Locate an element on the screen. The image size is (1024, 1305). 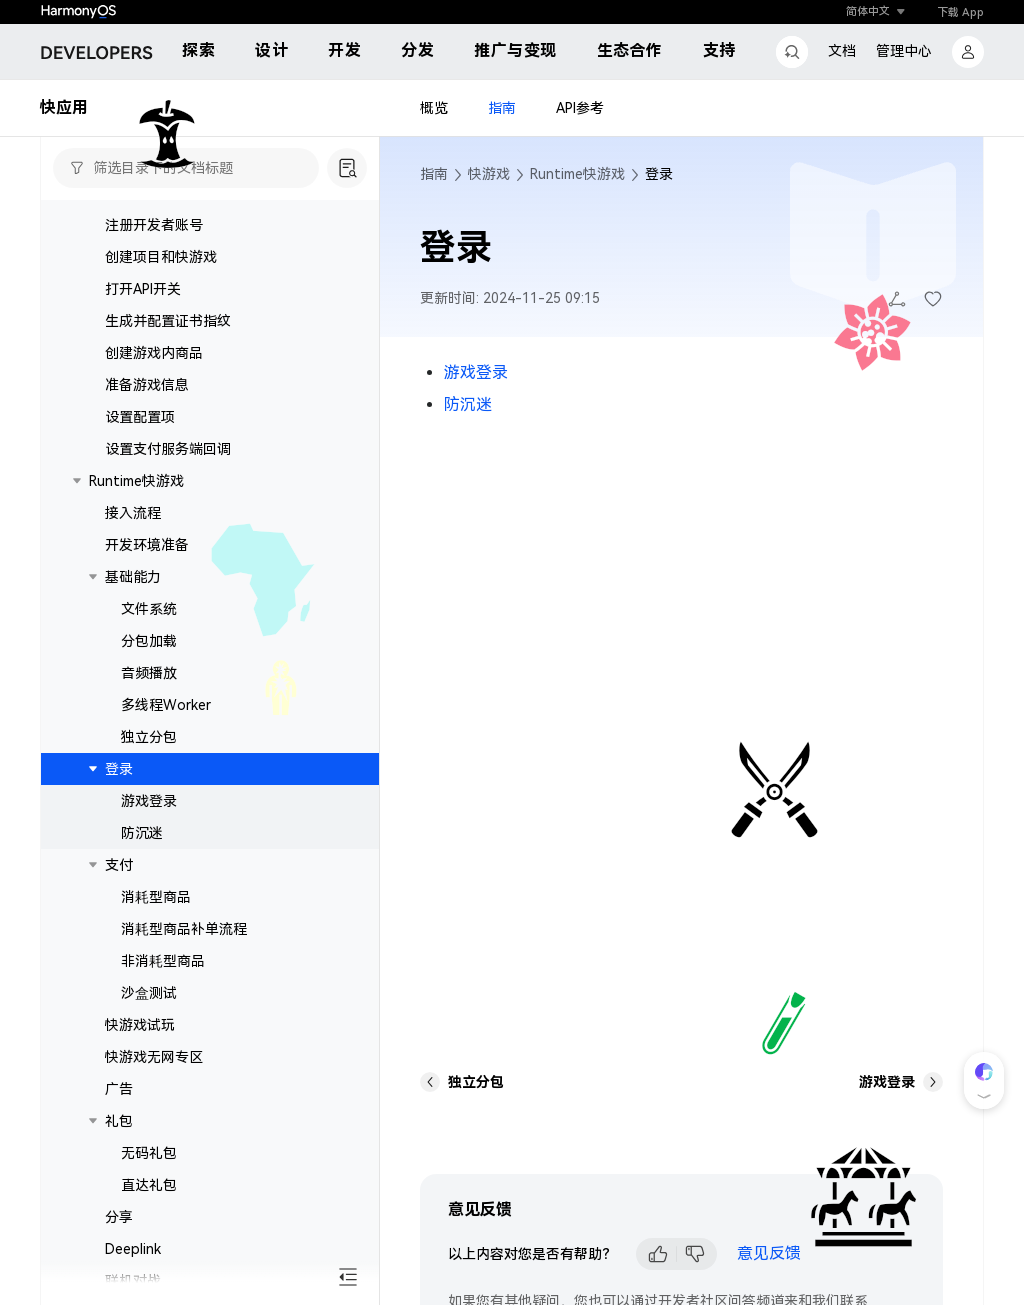
indicates internal damage or injury status is located at coordinates (280, 687).